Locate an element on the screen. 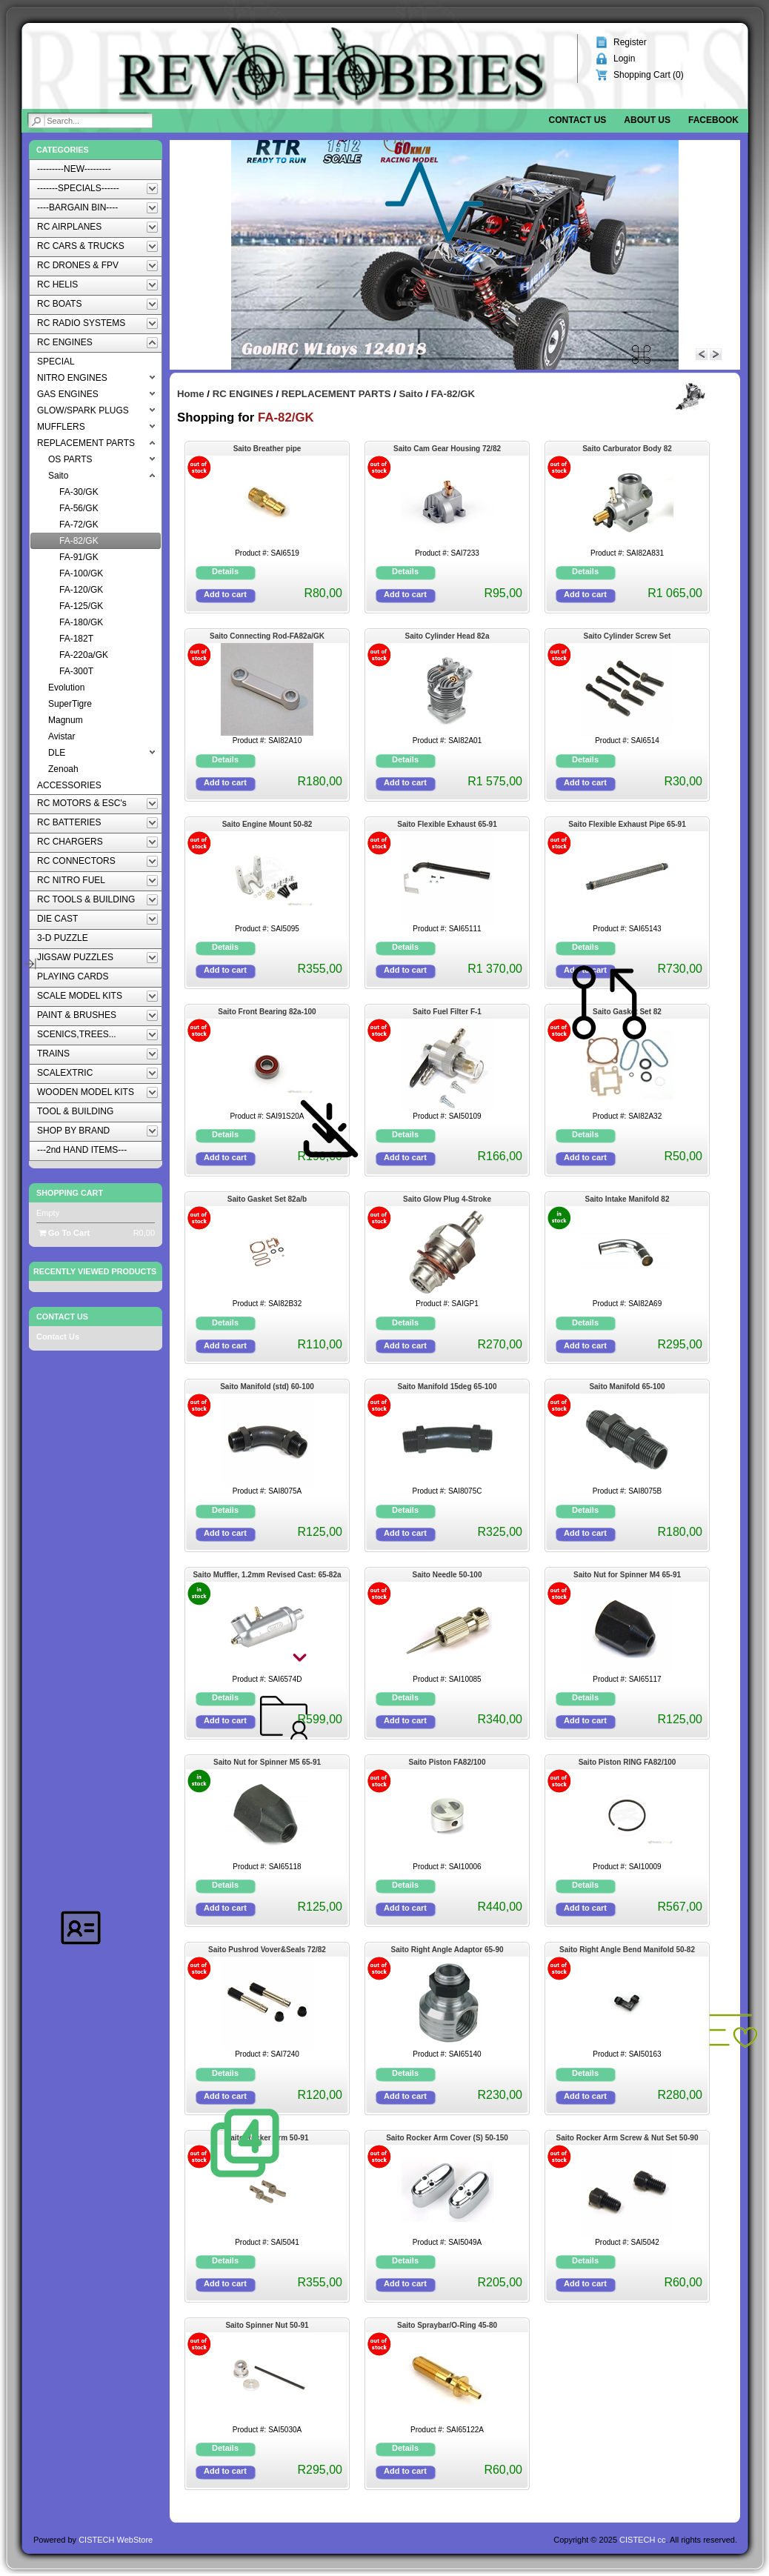  access user-specific files or documents is located at coordinates (284, 1716).